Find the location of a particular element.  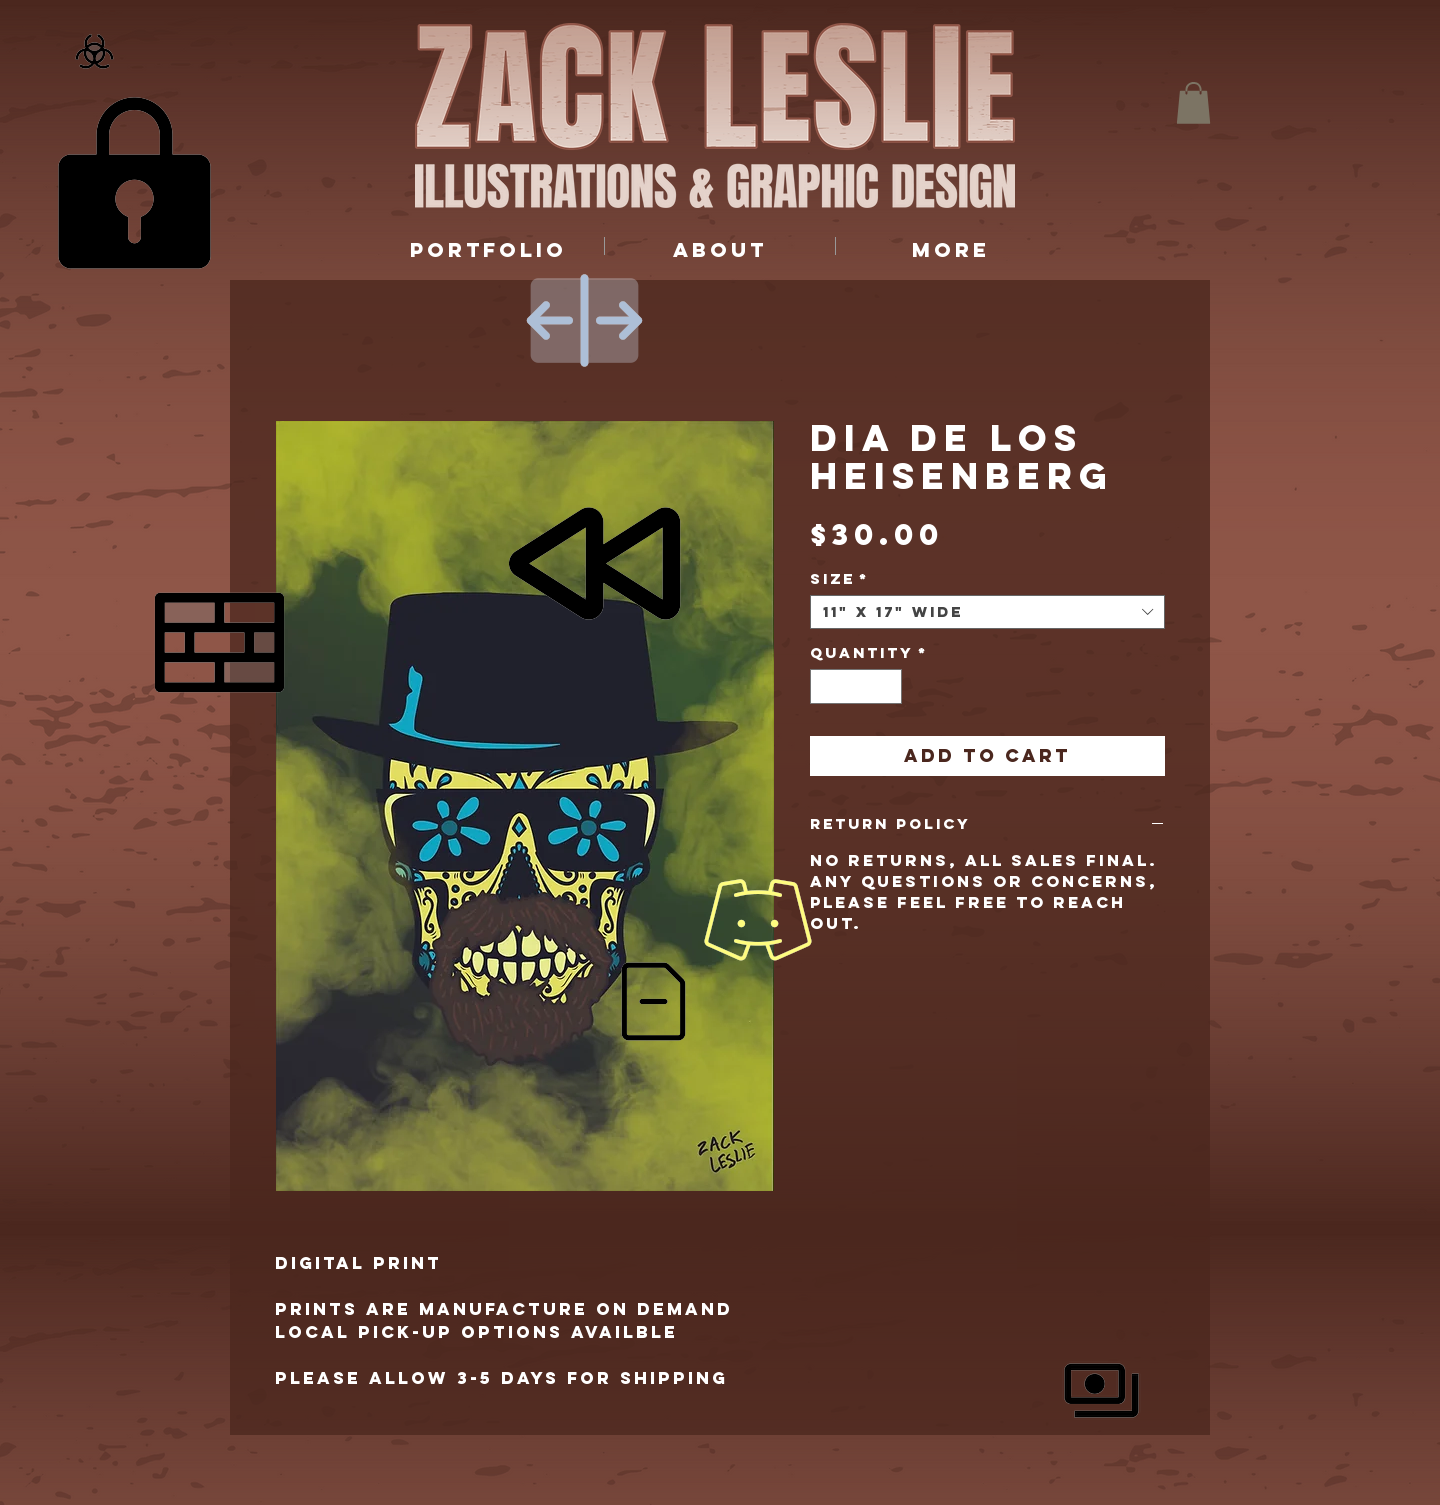

access secure or encrypted content is located at coordinates (134, 192).